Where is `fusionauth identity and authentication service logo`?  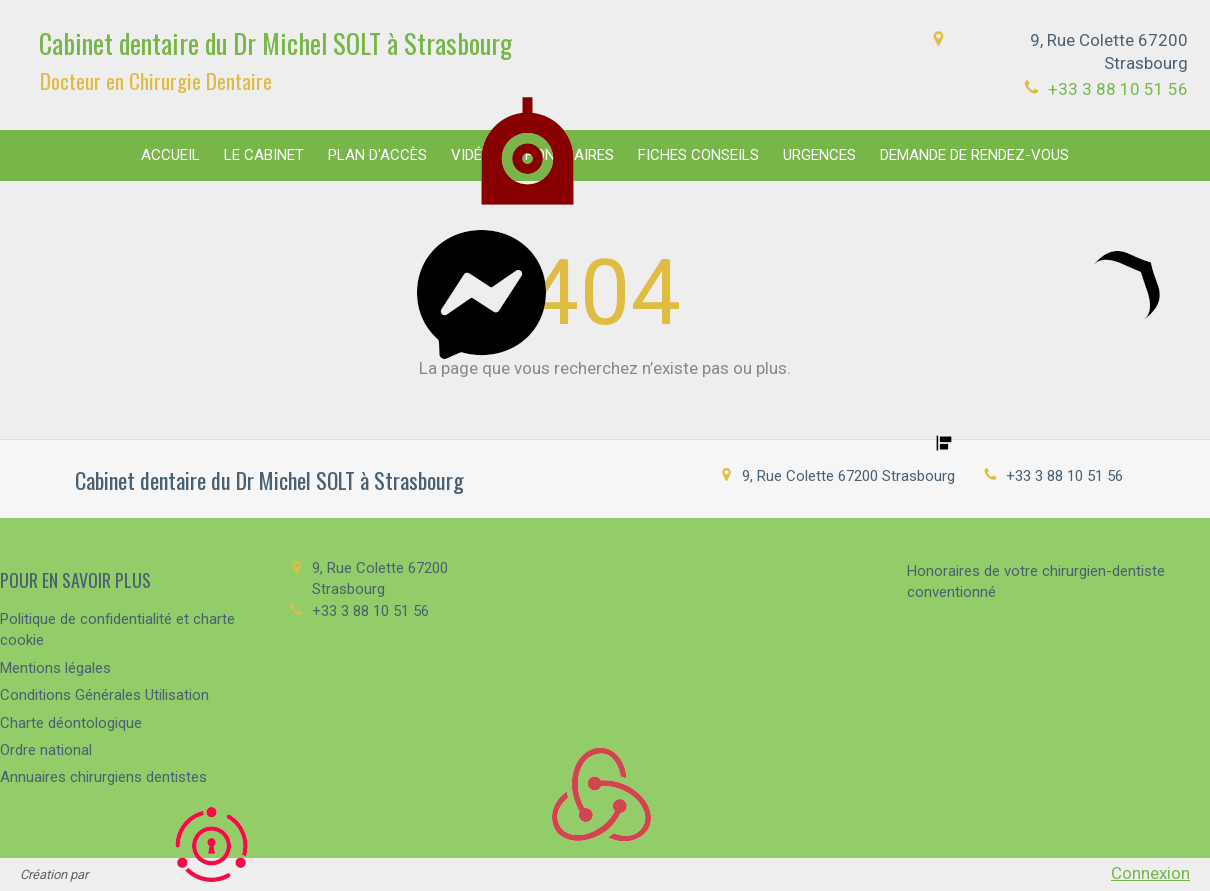 fusionauth identity and authentication service logo is located at coordinates (211, 844).